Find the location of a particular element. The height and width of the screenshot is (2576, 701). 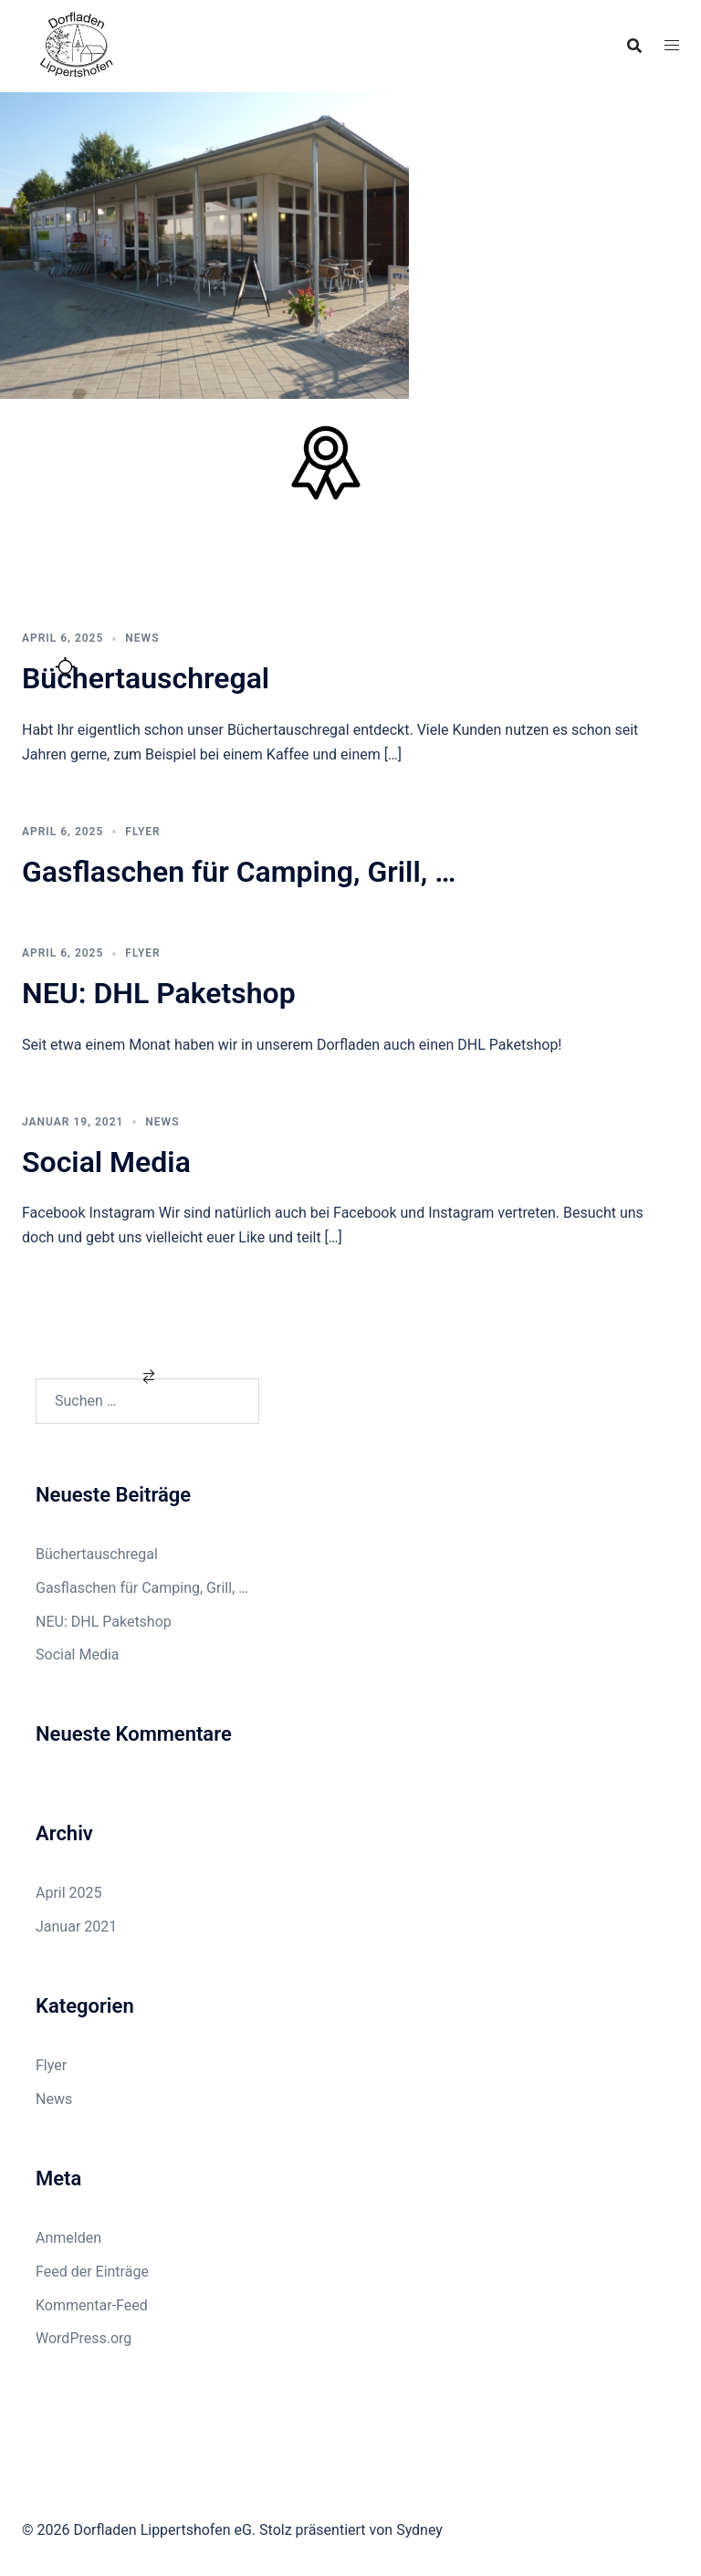

find my current location on the map is located at coordinates (65, 666).